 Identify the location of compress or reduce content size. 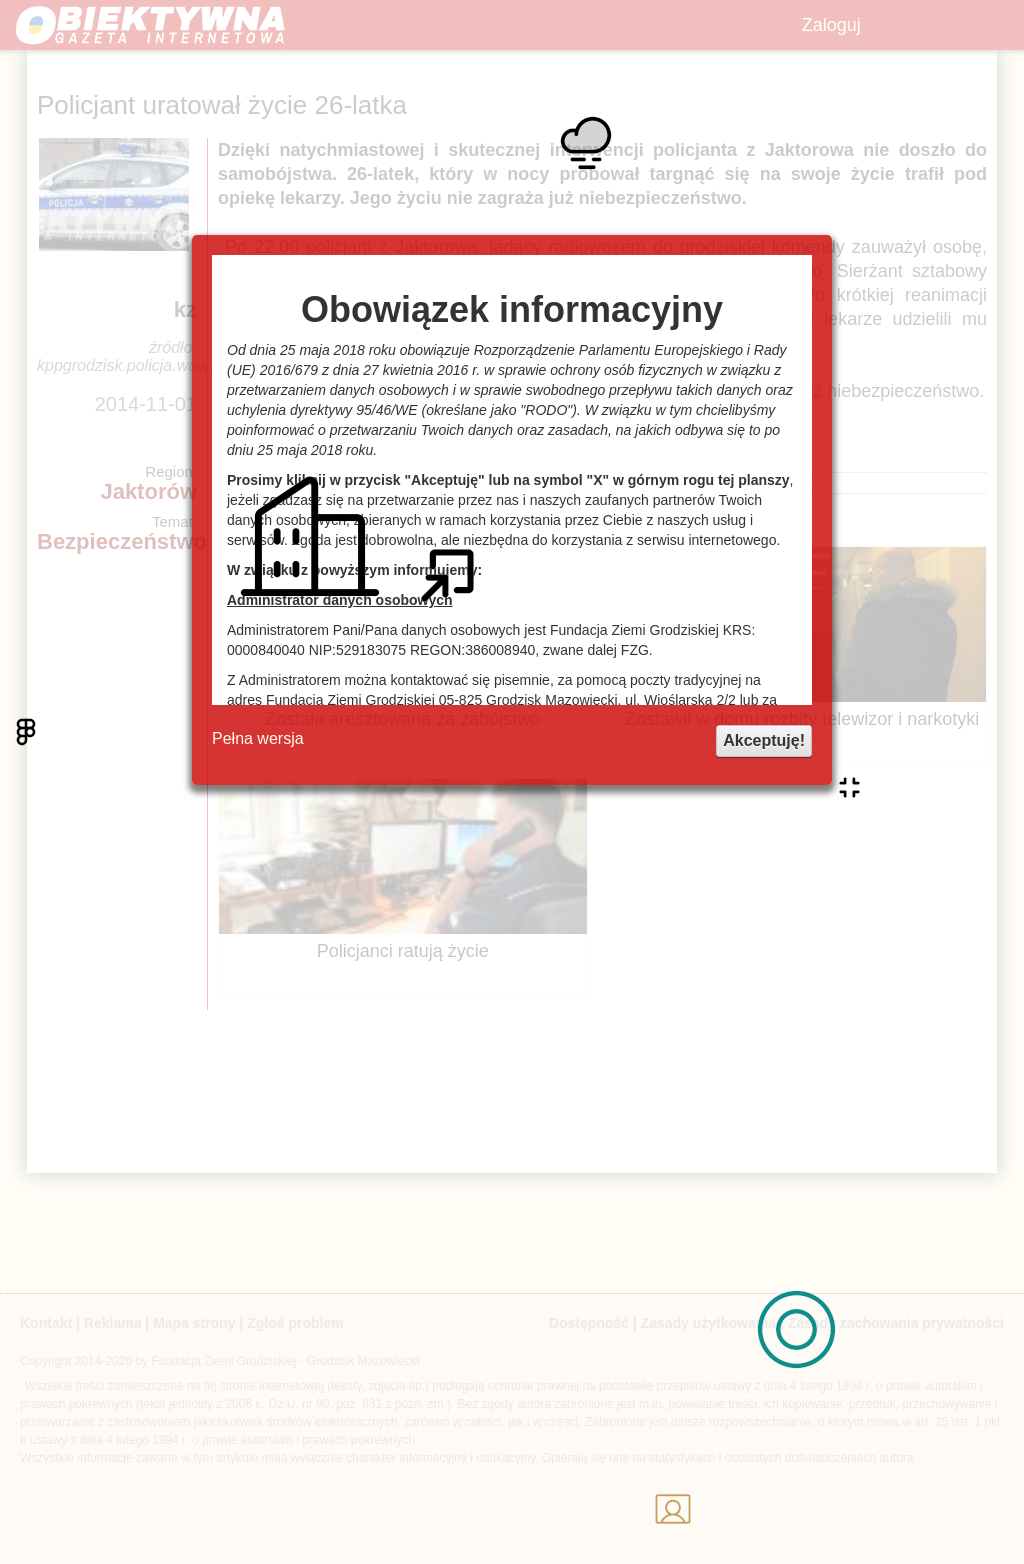
(849, 787).